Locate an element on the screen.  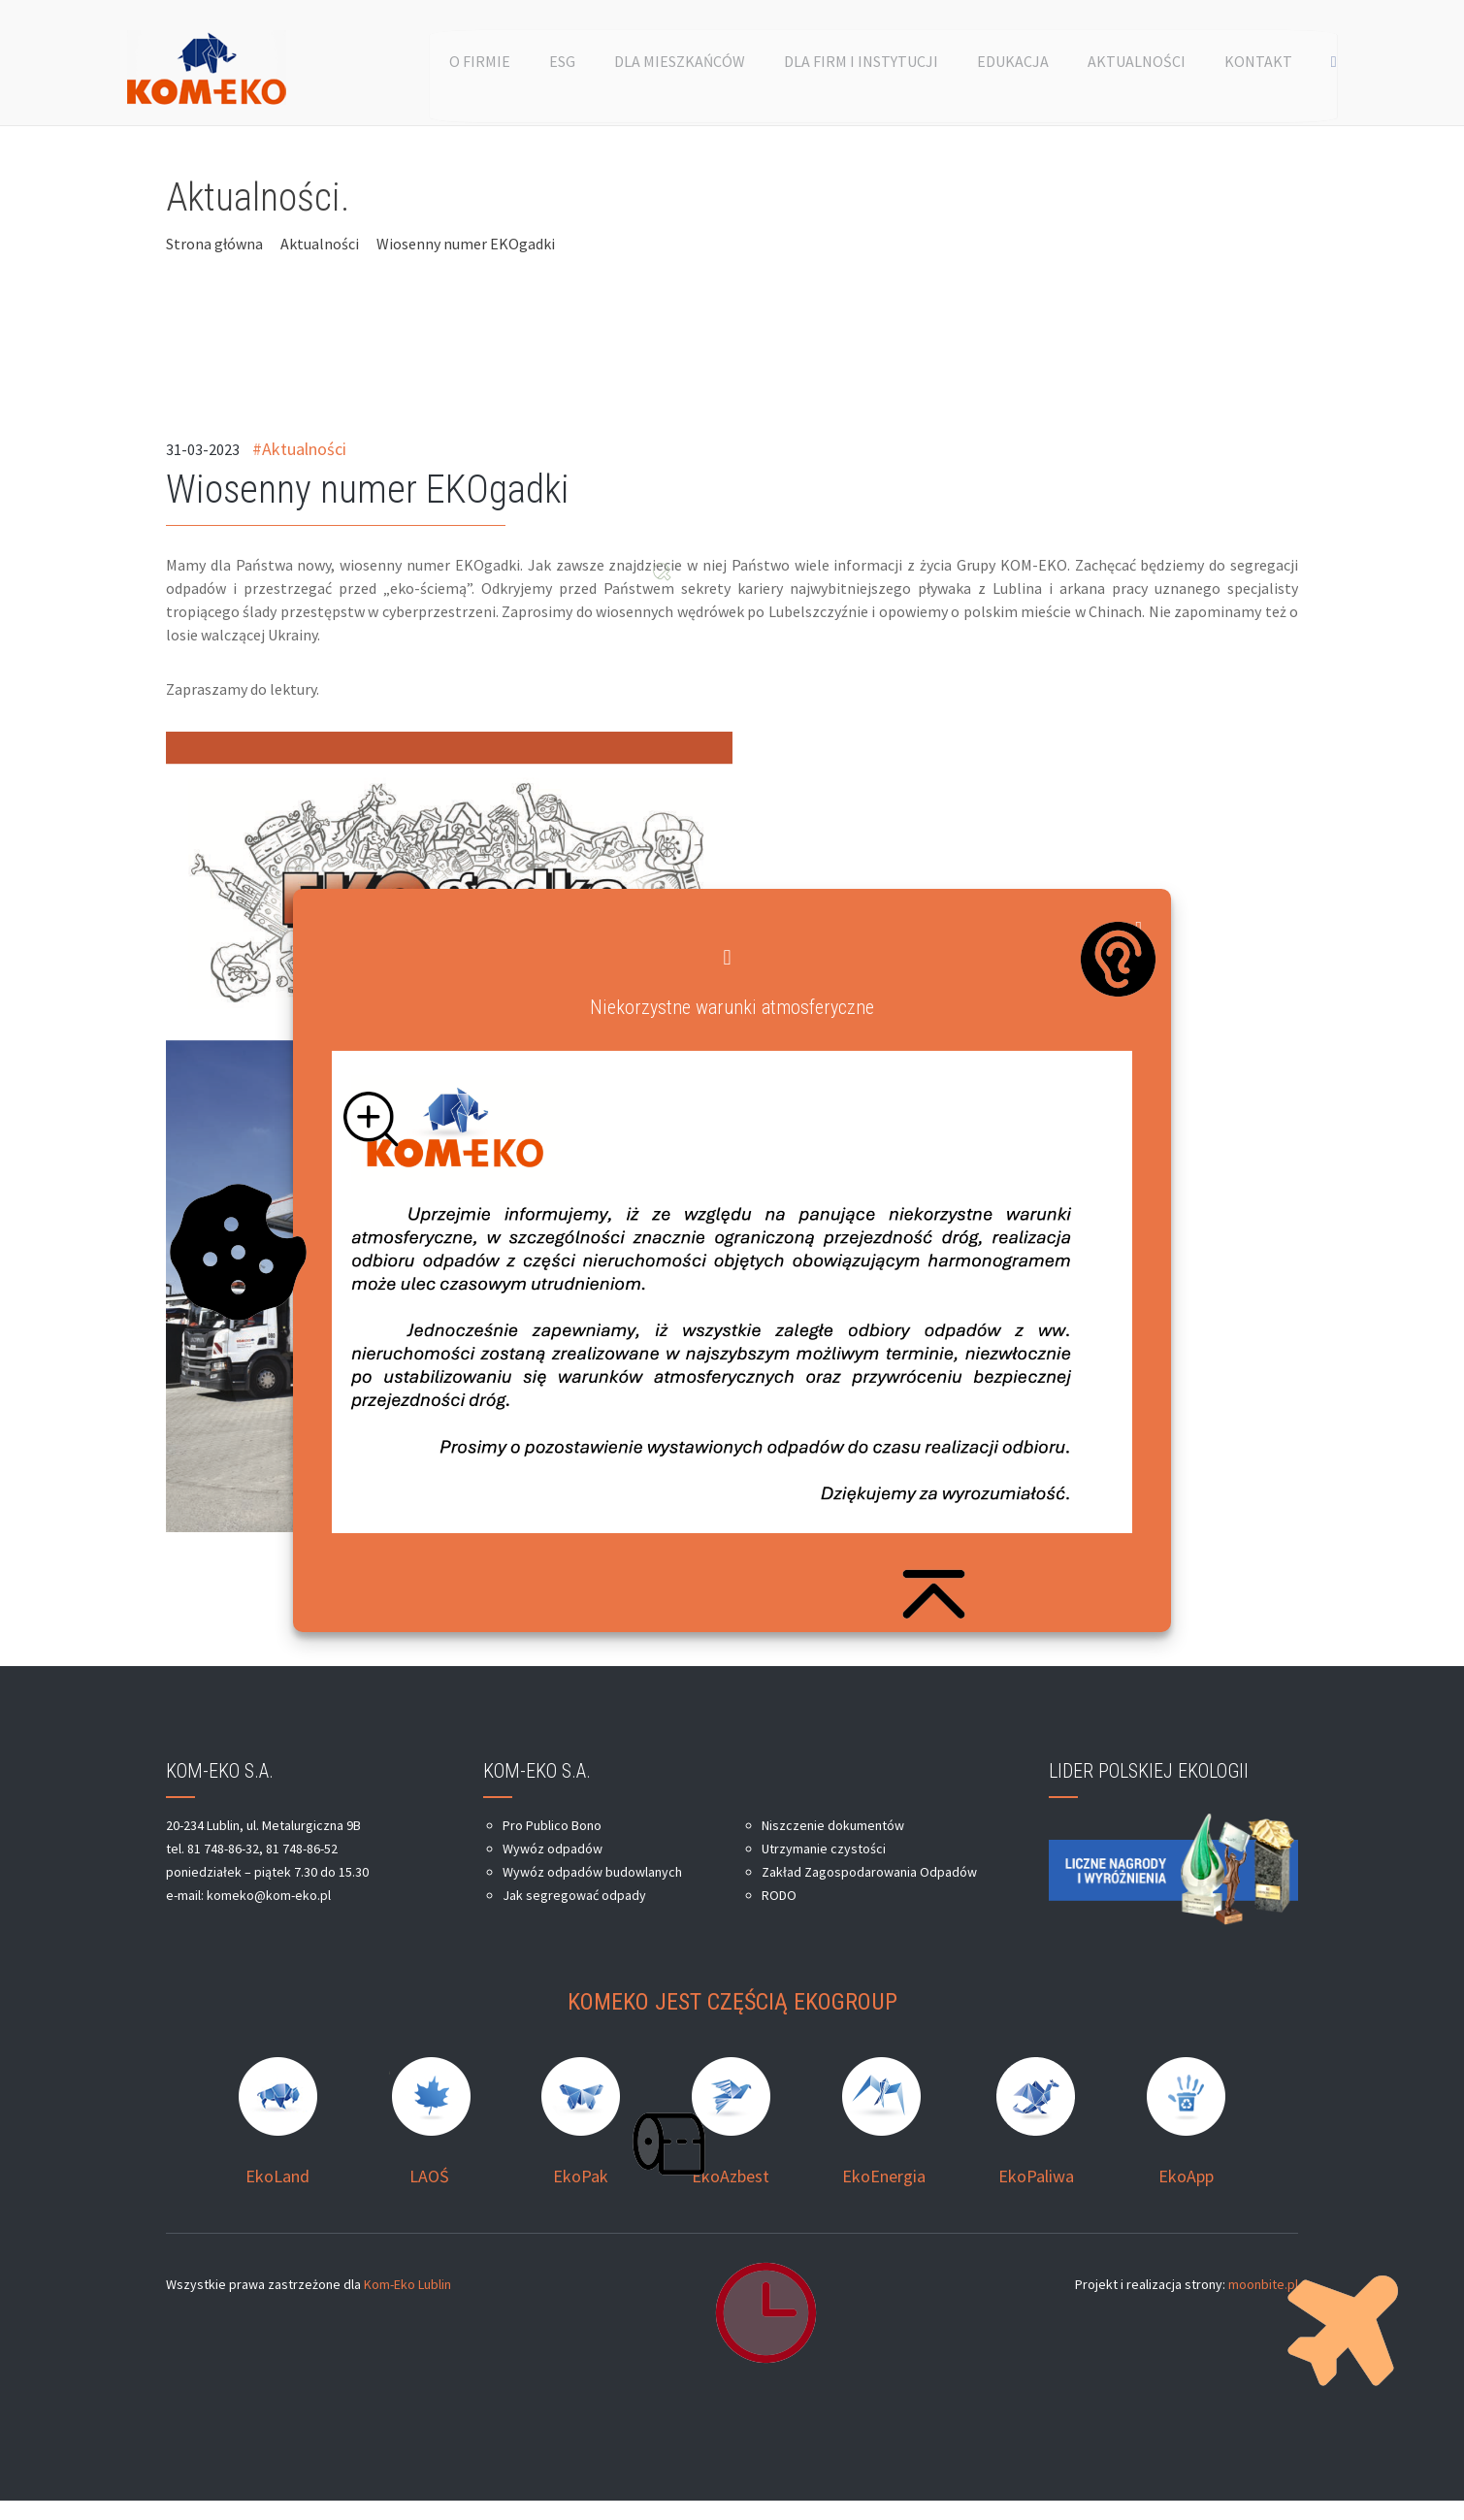
zoom in on content or image is located at coordinates (372, 1120).